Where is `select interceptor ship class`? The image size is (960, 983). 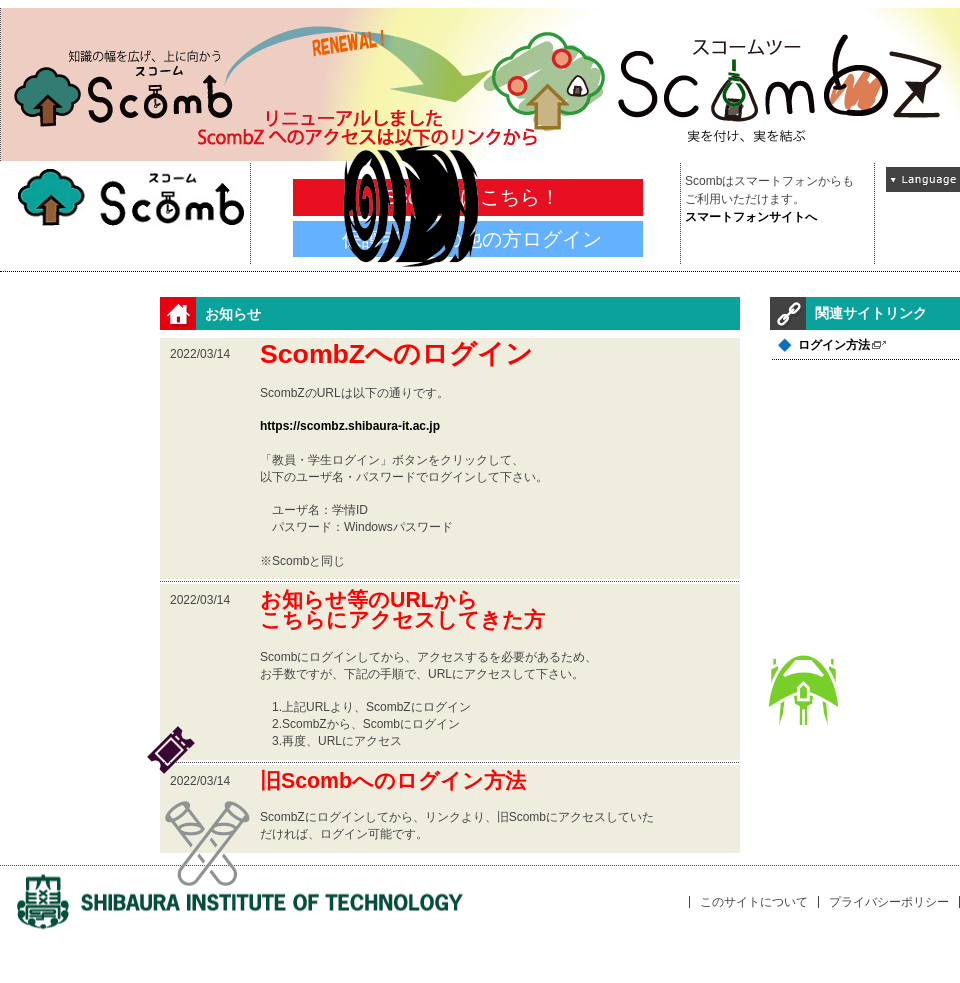 select interceptor ship class is located at coordinates (803, 690).